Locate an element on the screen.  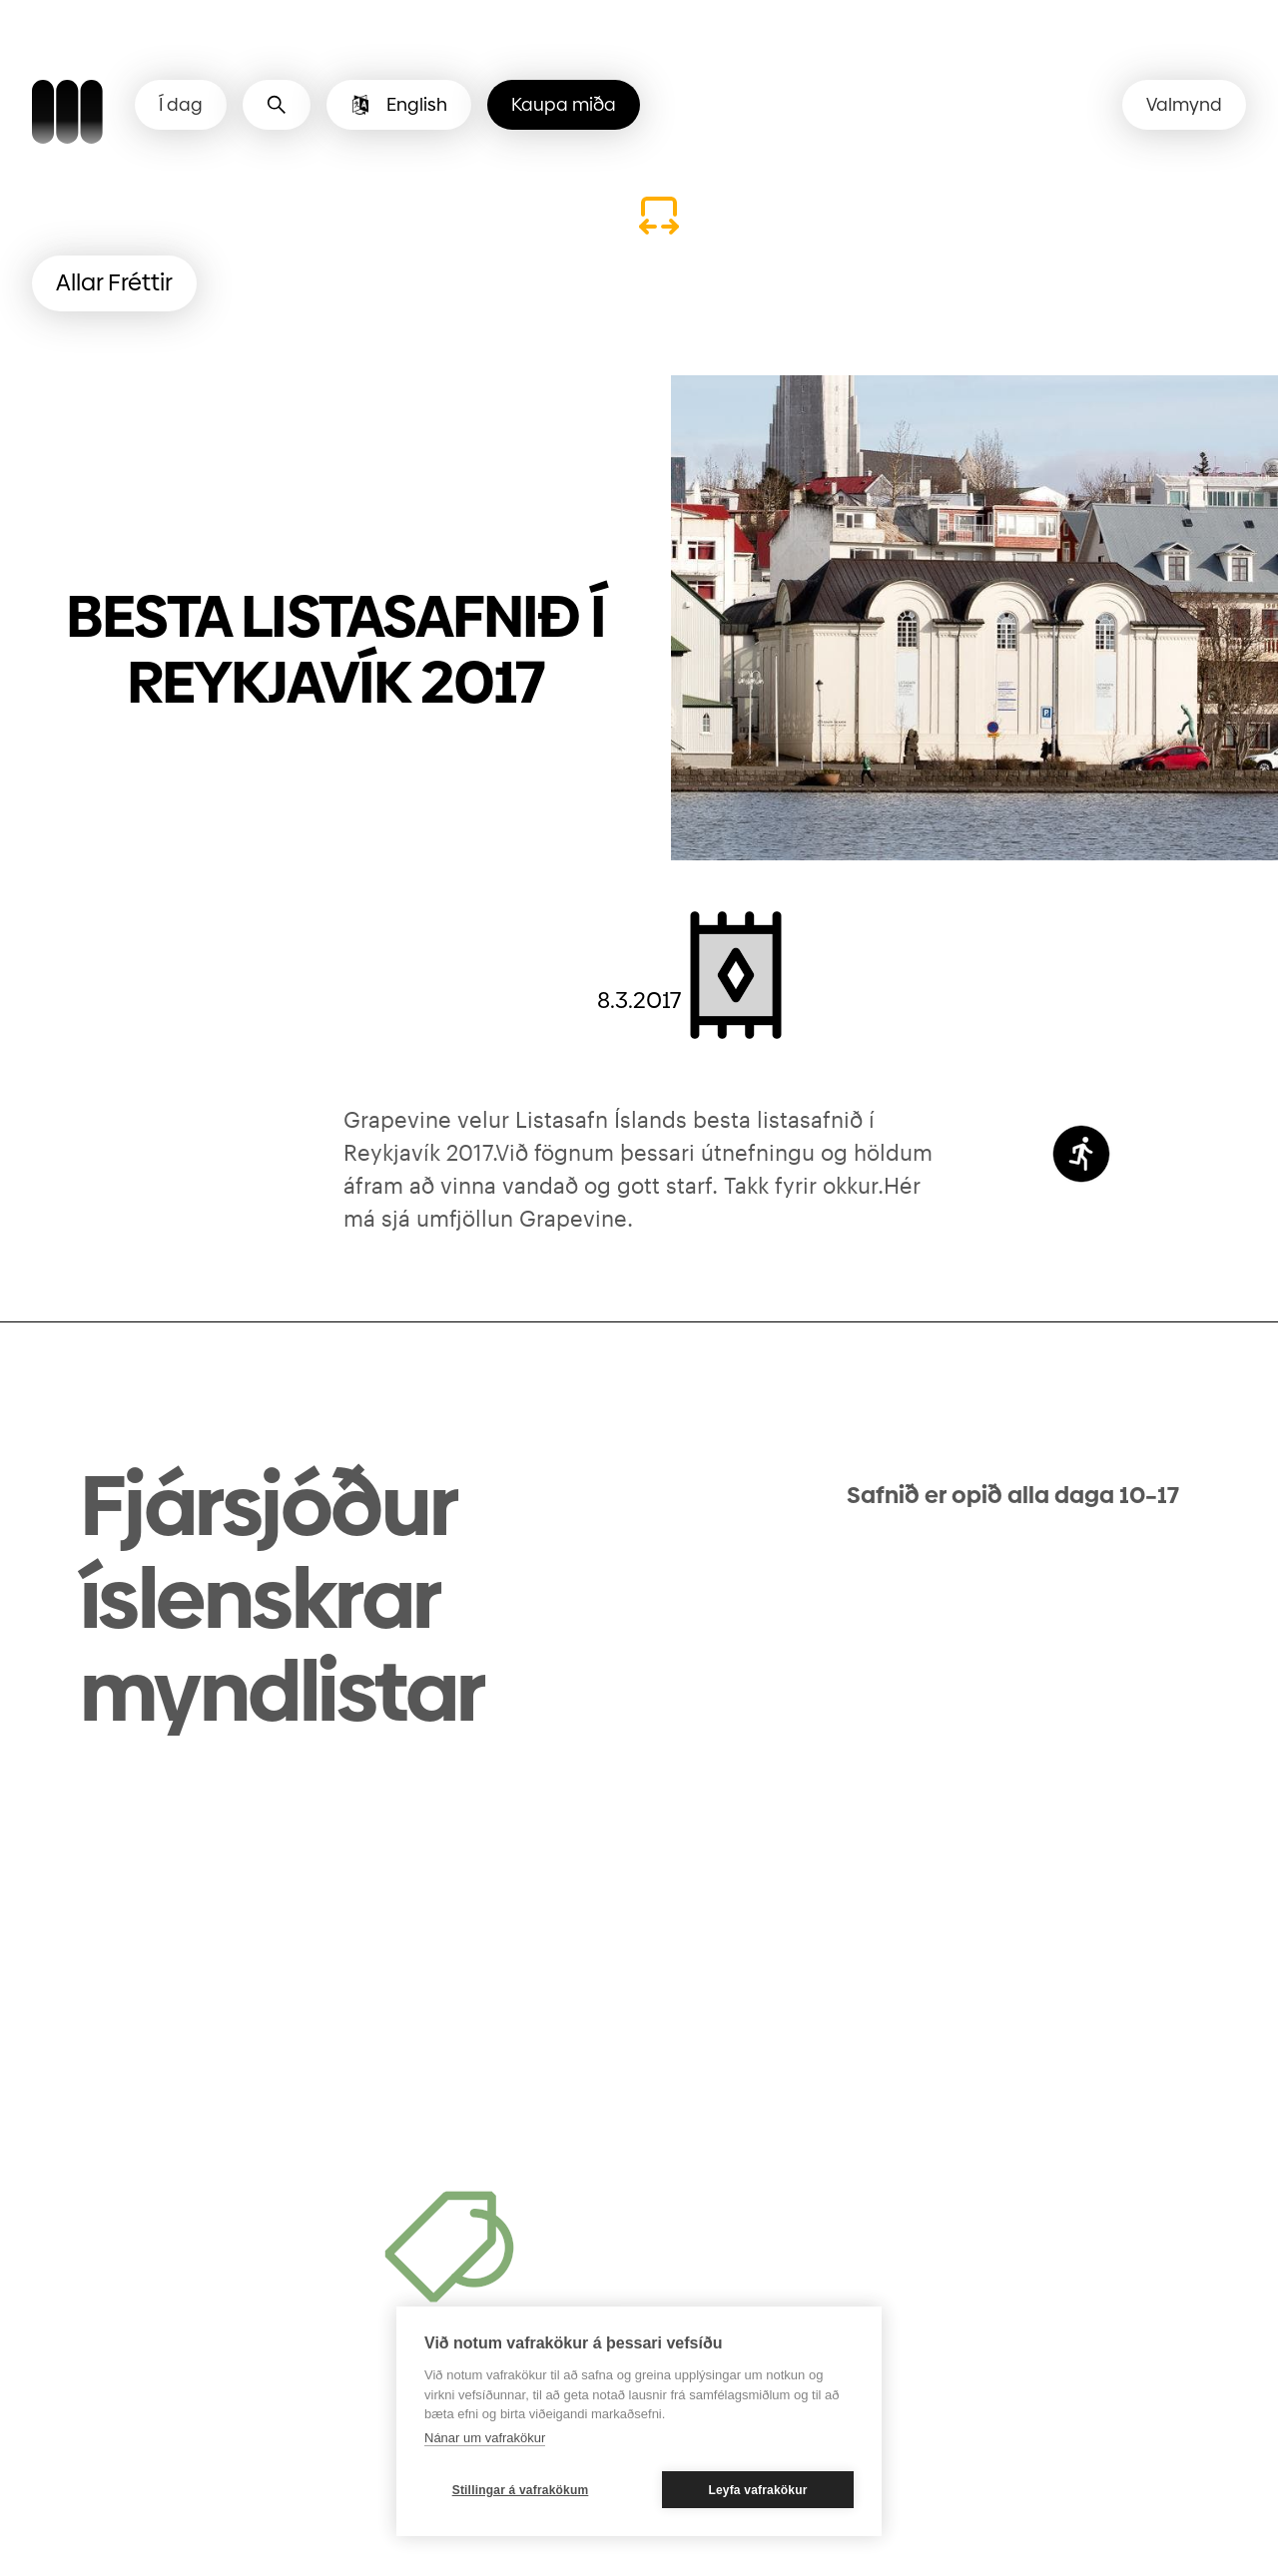
start running or jogging activity is located at coordinates (1081, 1154).